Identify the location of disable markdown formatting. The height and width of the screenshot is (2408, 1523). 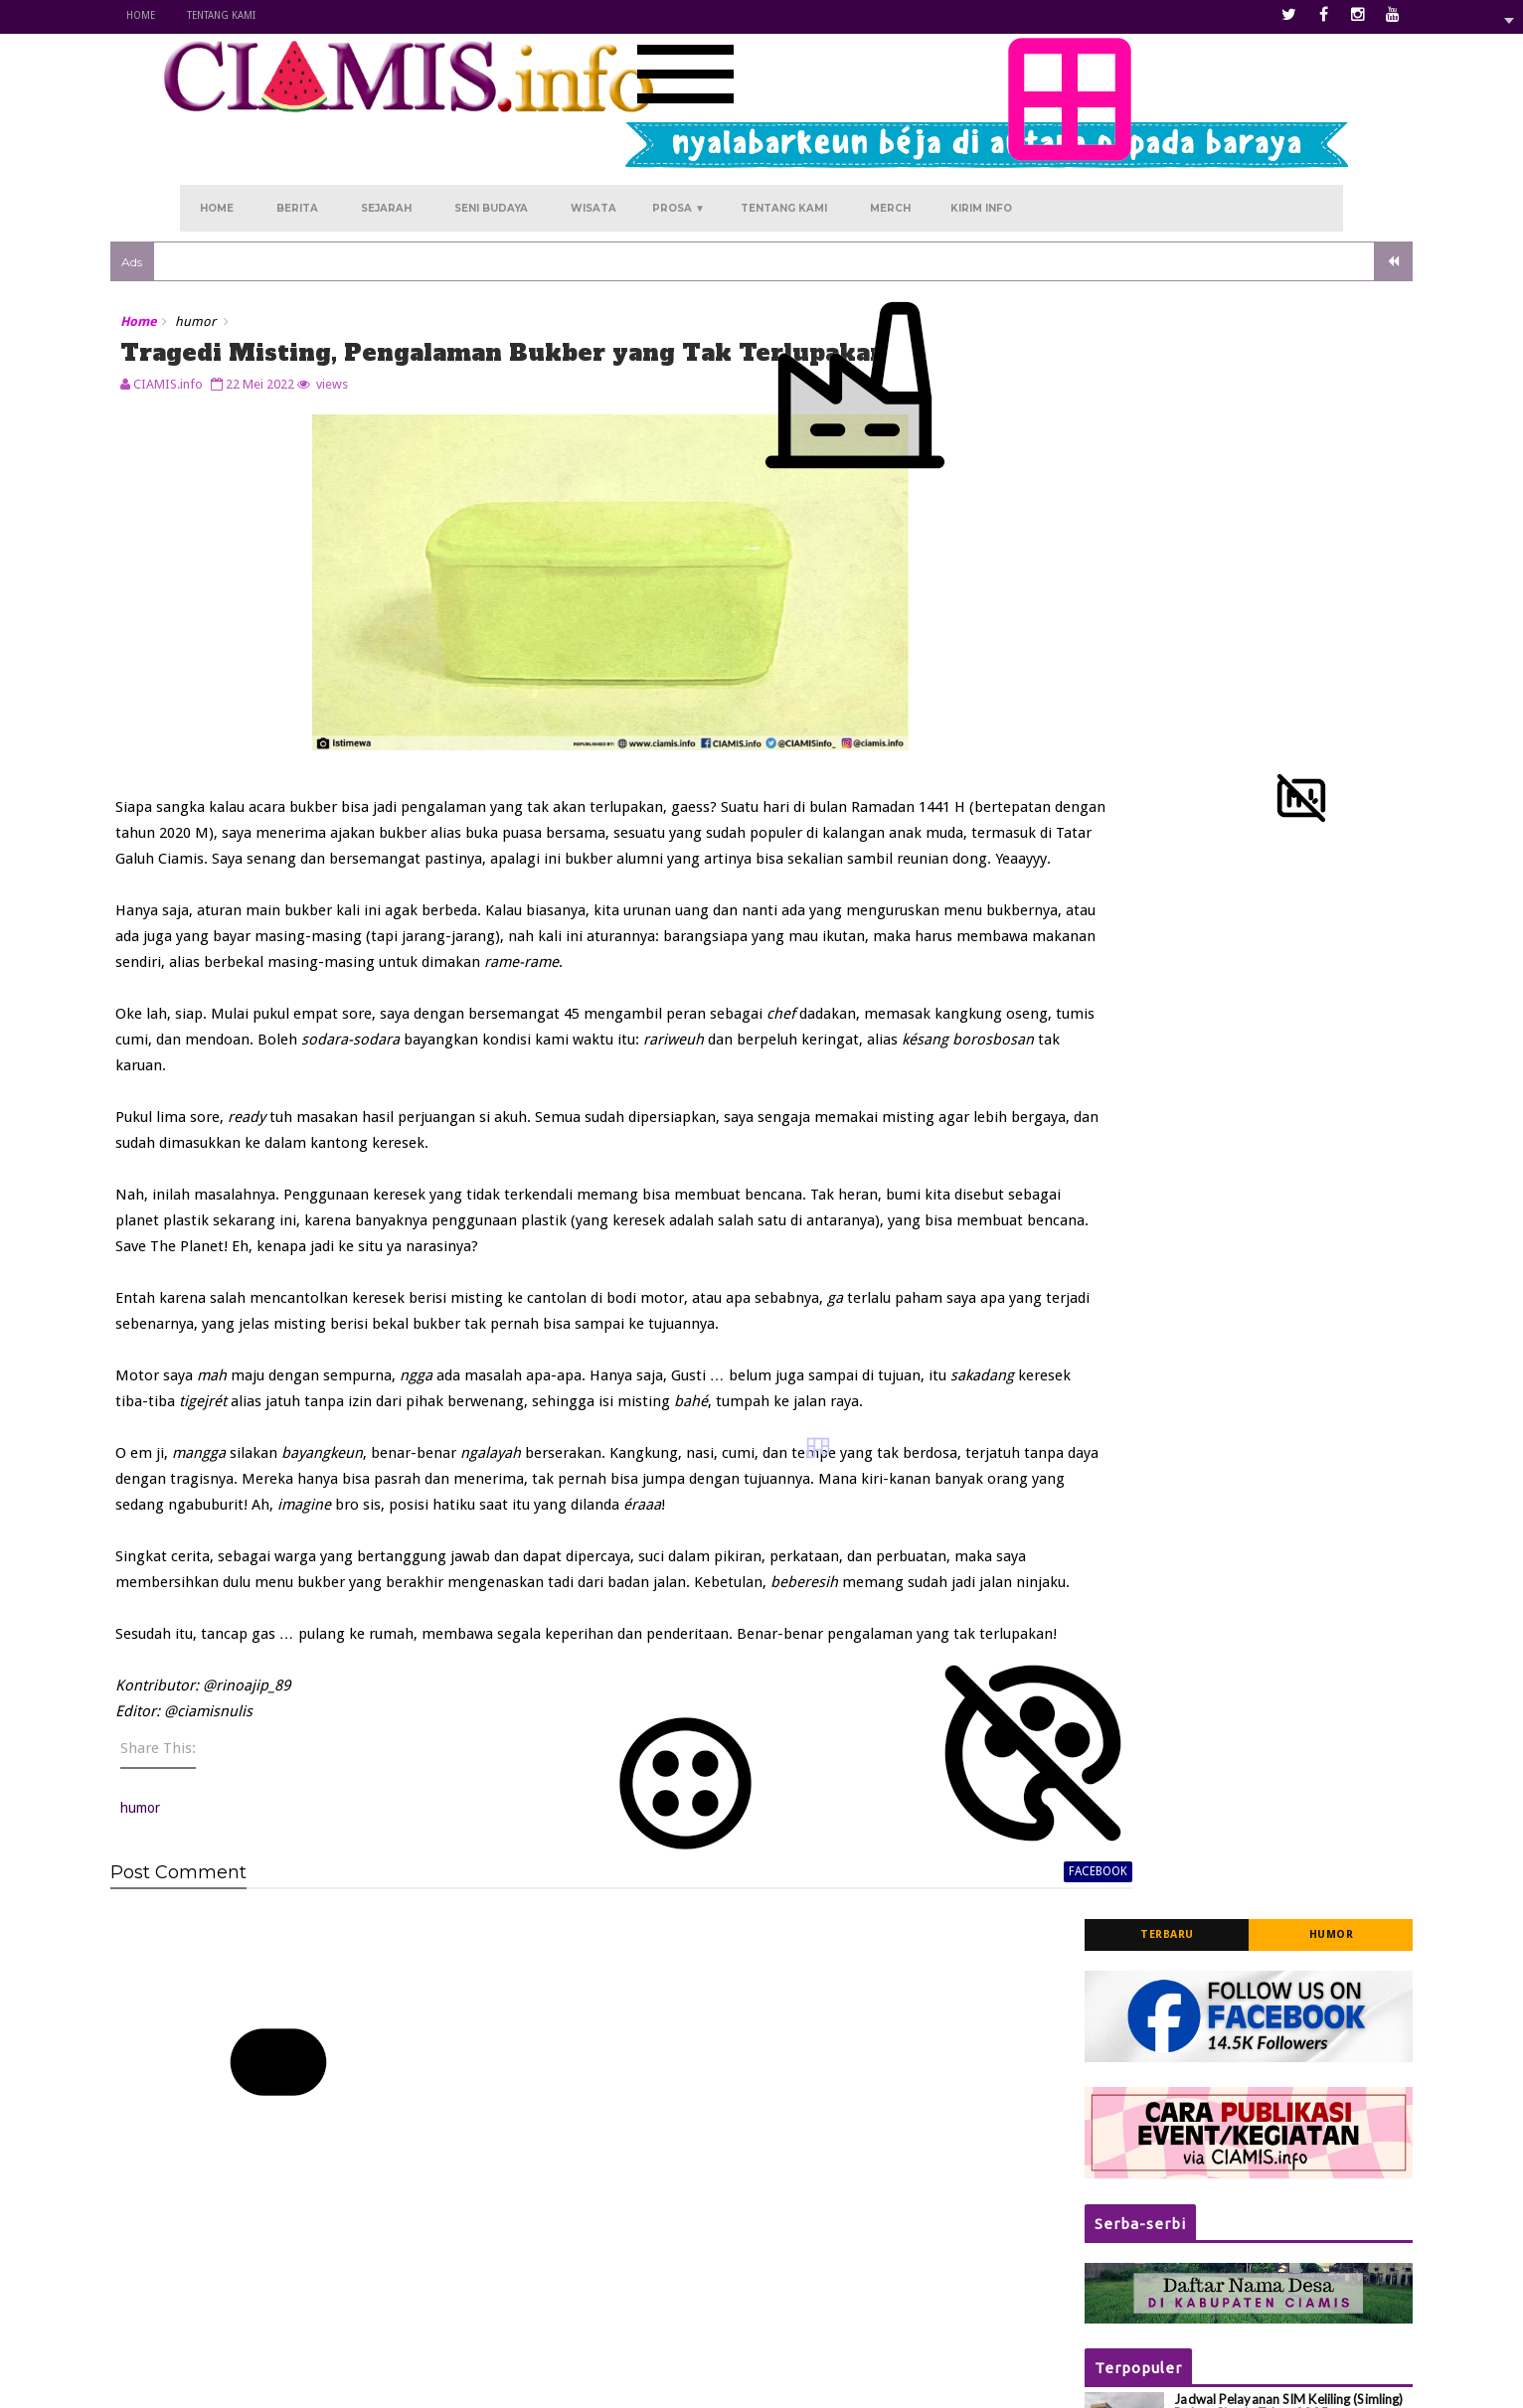
(1301, 798).